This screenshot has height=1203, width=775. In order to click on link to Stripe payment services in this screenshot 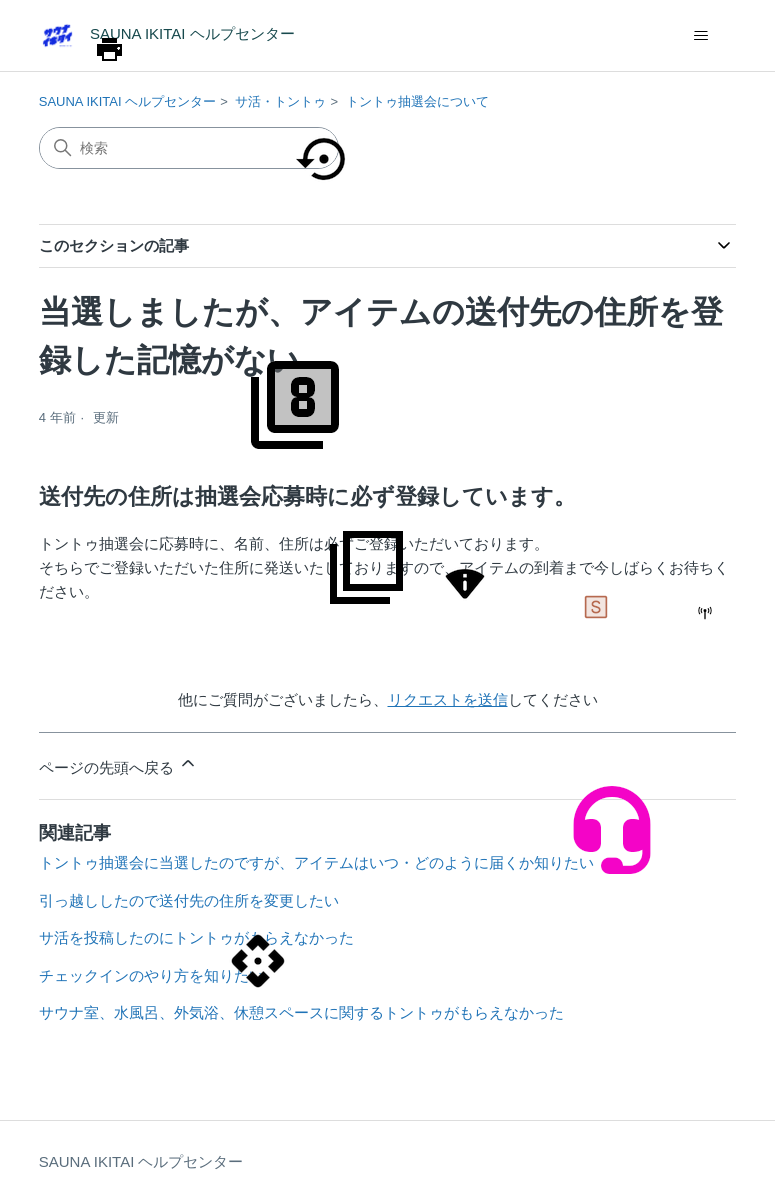, I will do `click(596, 607)`.